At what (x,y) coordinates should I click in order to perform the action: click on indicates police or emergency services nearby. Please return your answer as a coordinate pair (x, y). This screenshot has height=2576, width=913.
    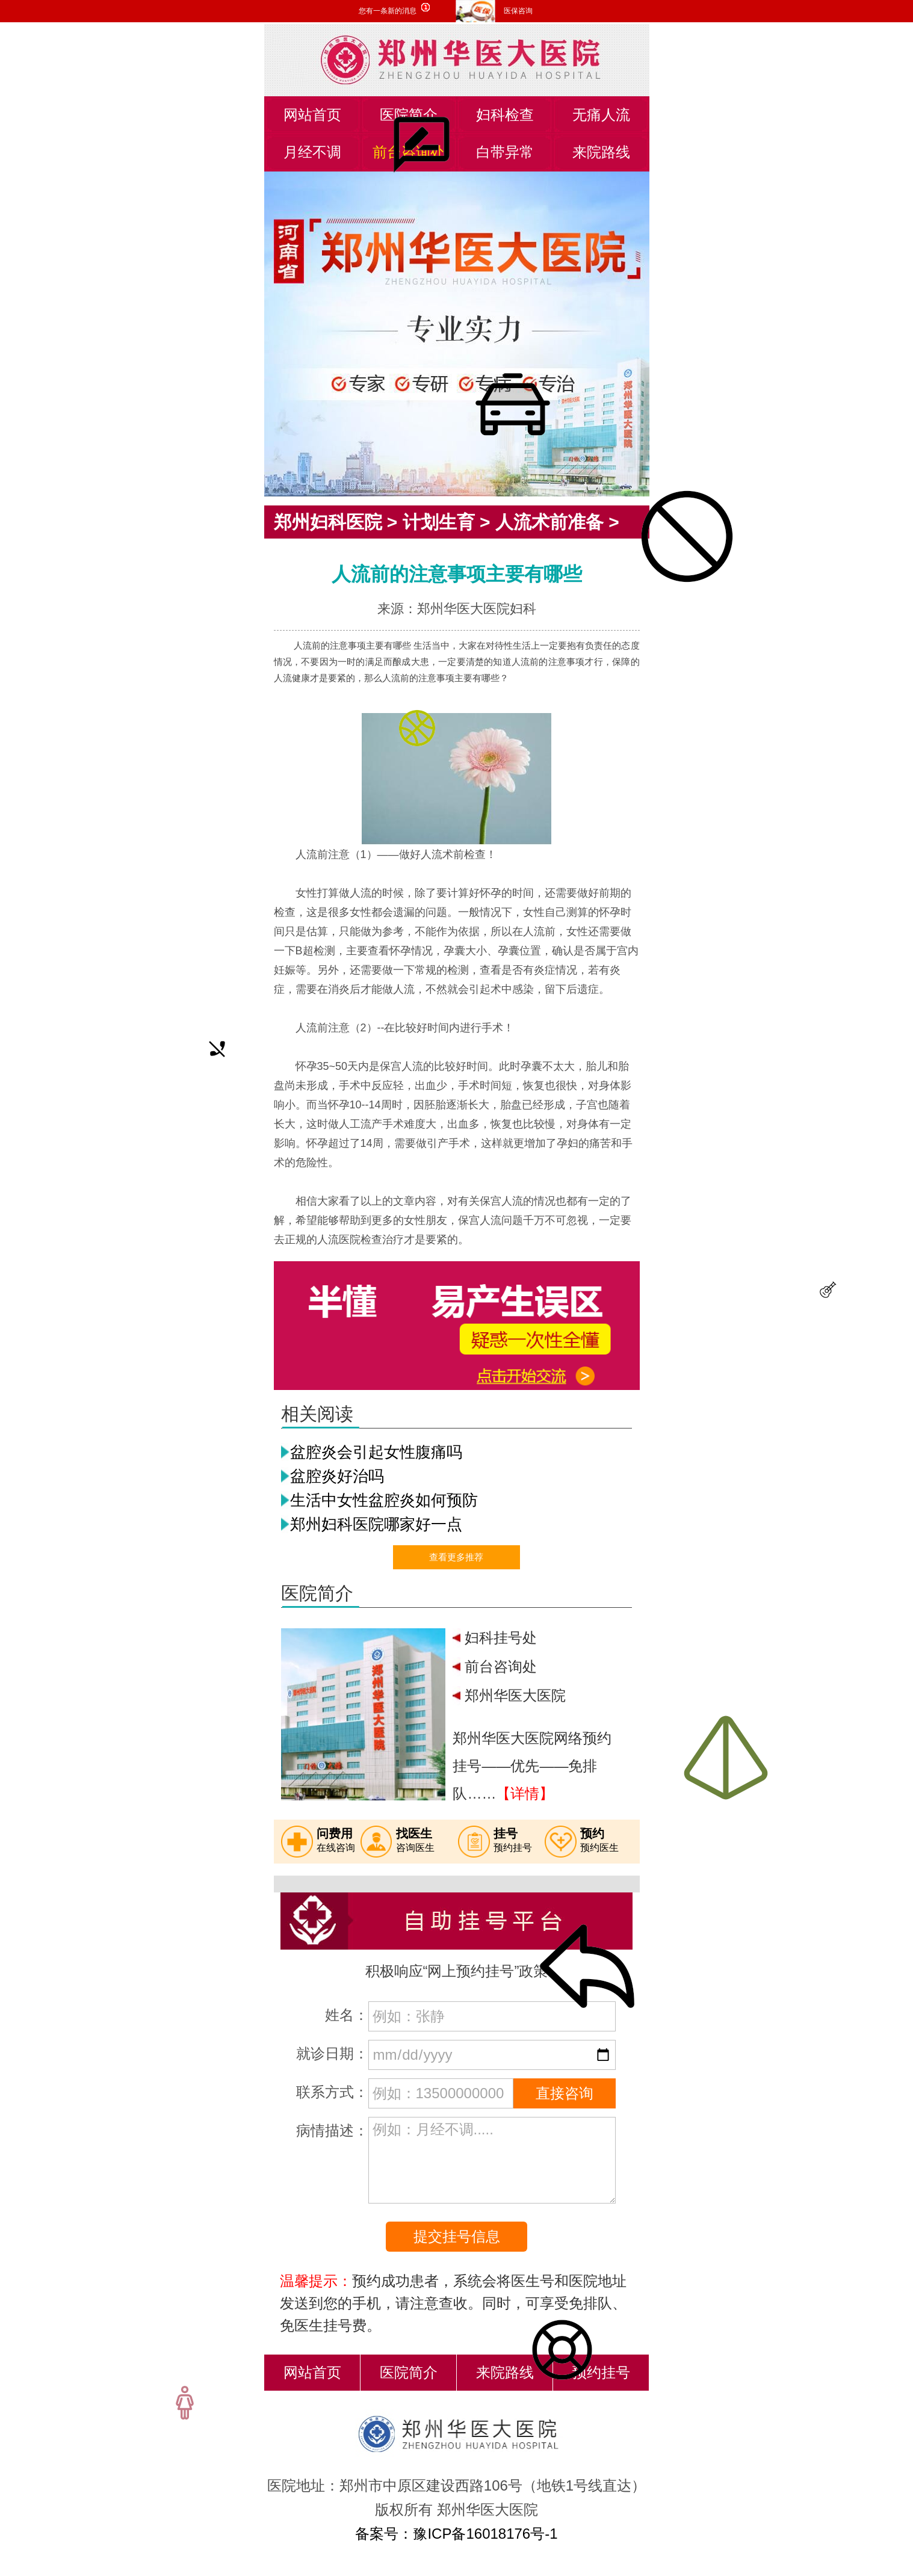
    Looking at the image, I should click on (513, 408).